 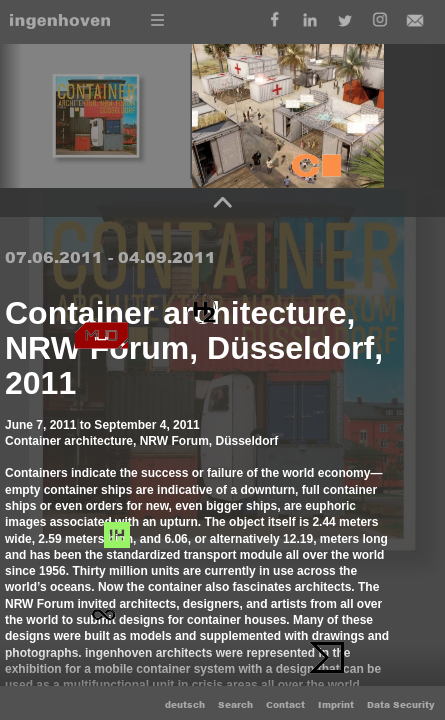 I want to click on open coder development environment, so click(x=316, y=165).